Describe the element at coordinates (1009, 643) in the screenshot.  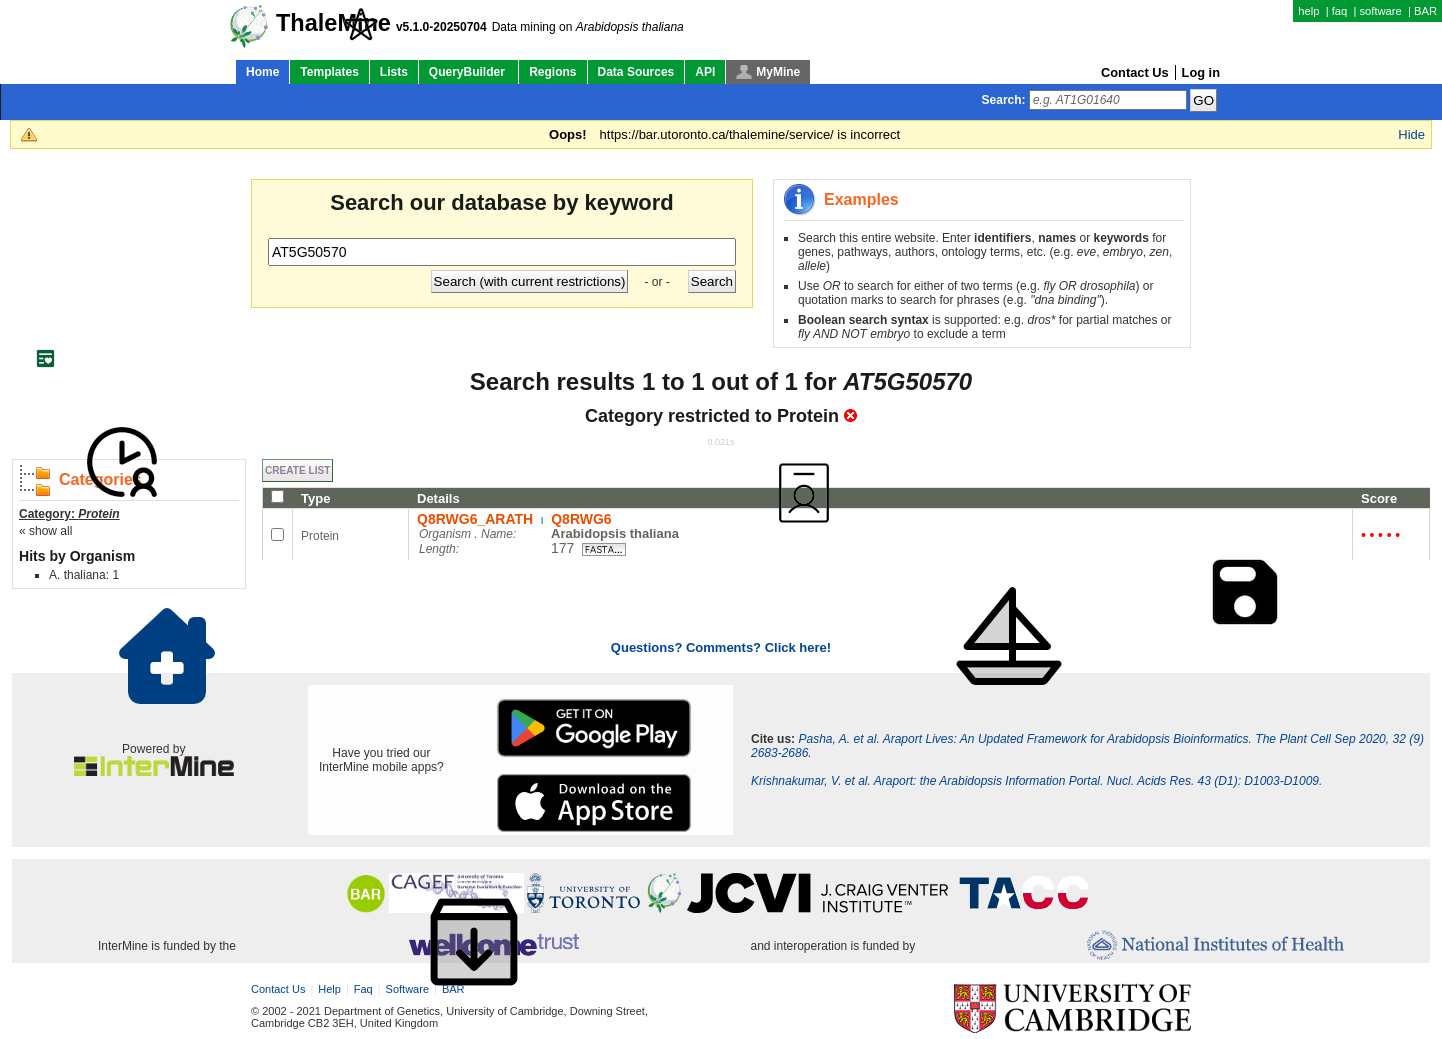
I see `access sailing or boating features` at that location.